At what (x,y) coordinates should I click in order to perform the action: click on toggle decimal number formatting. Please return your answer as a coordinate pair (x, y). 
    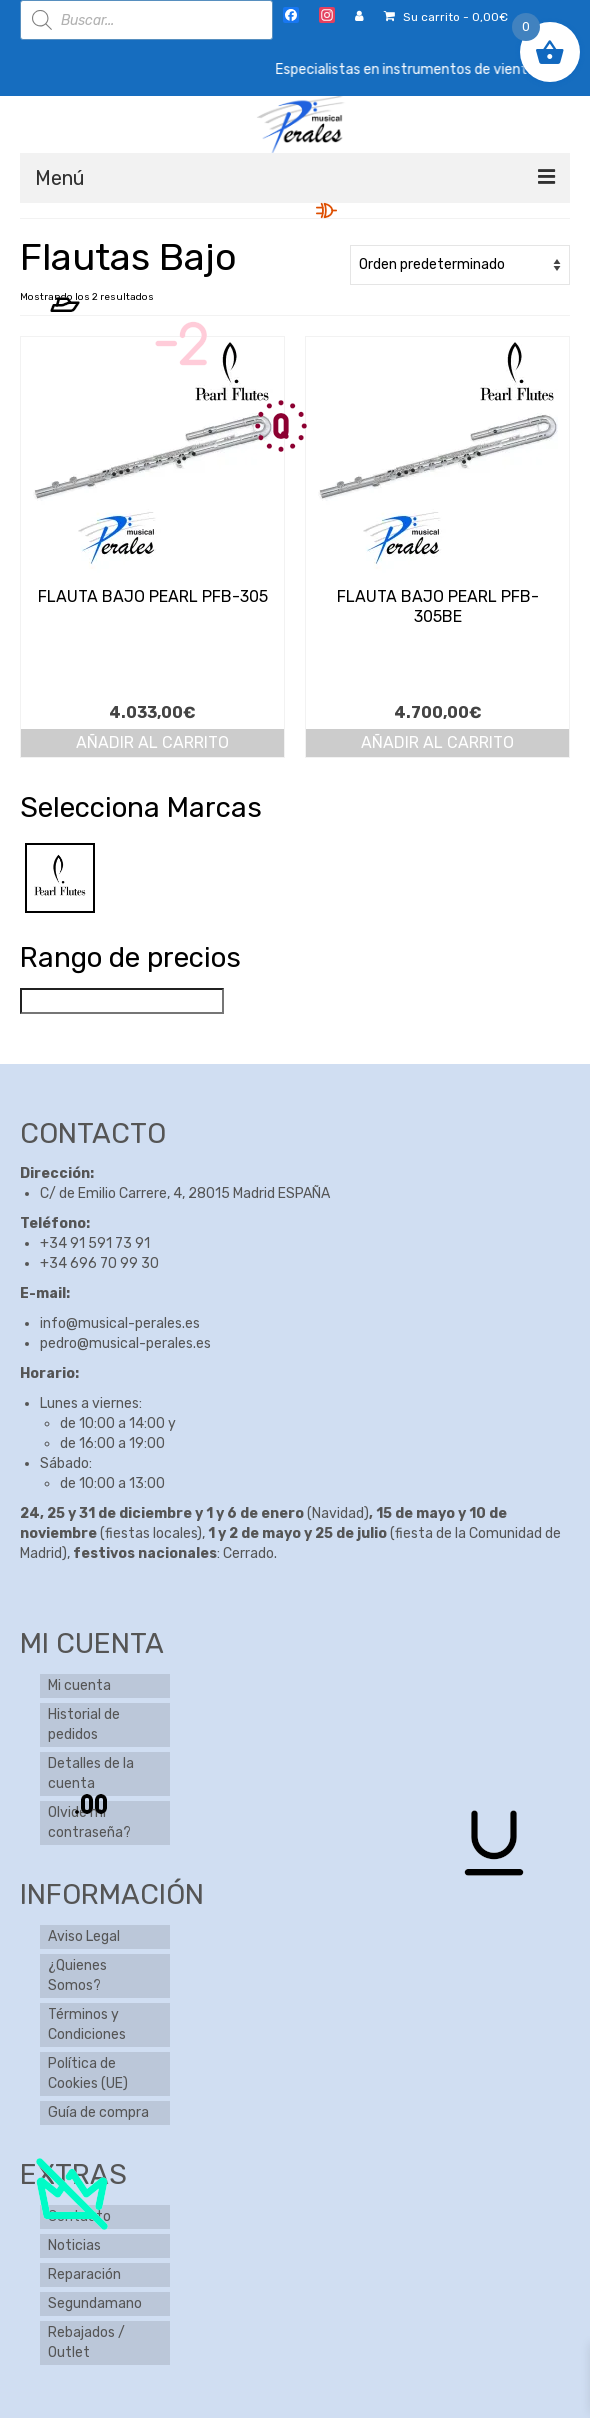
    Looking at the image, I should click on (91, 1804).